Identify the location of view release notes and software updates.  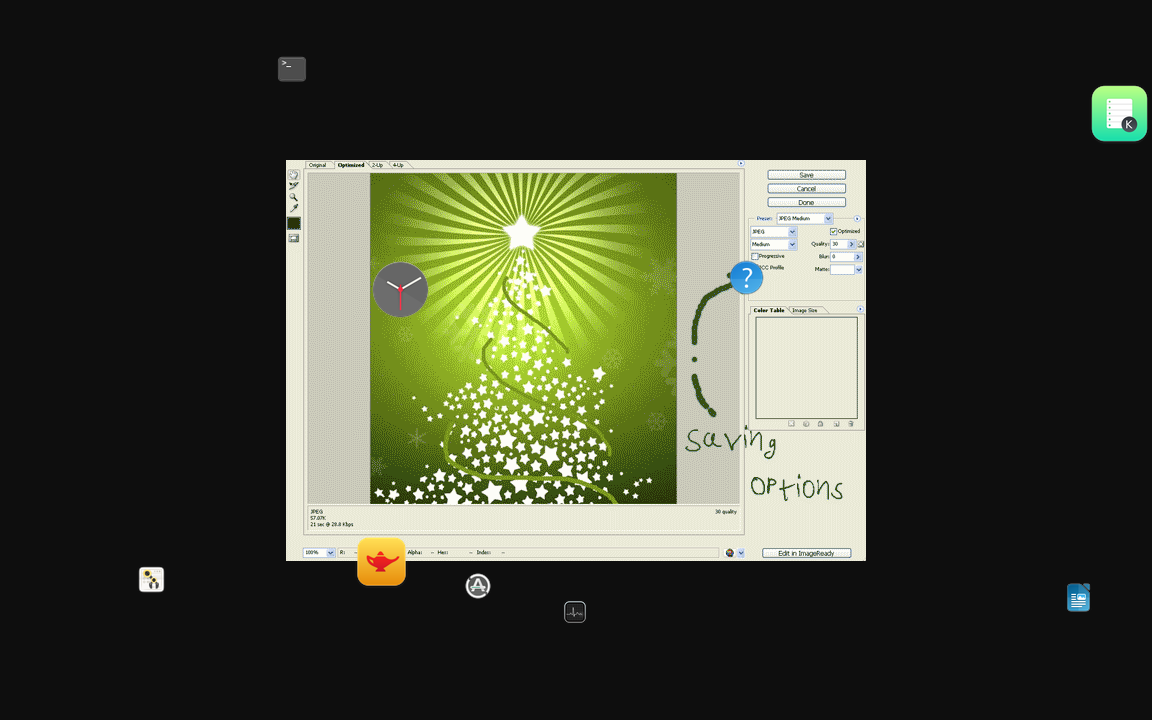
(1119, 113).